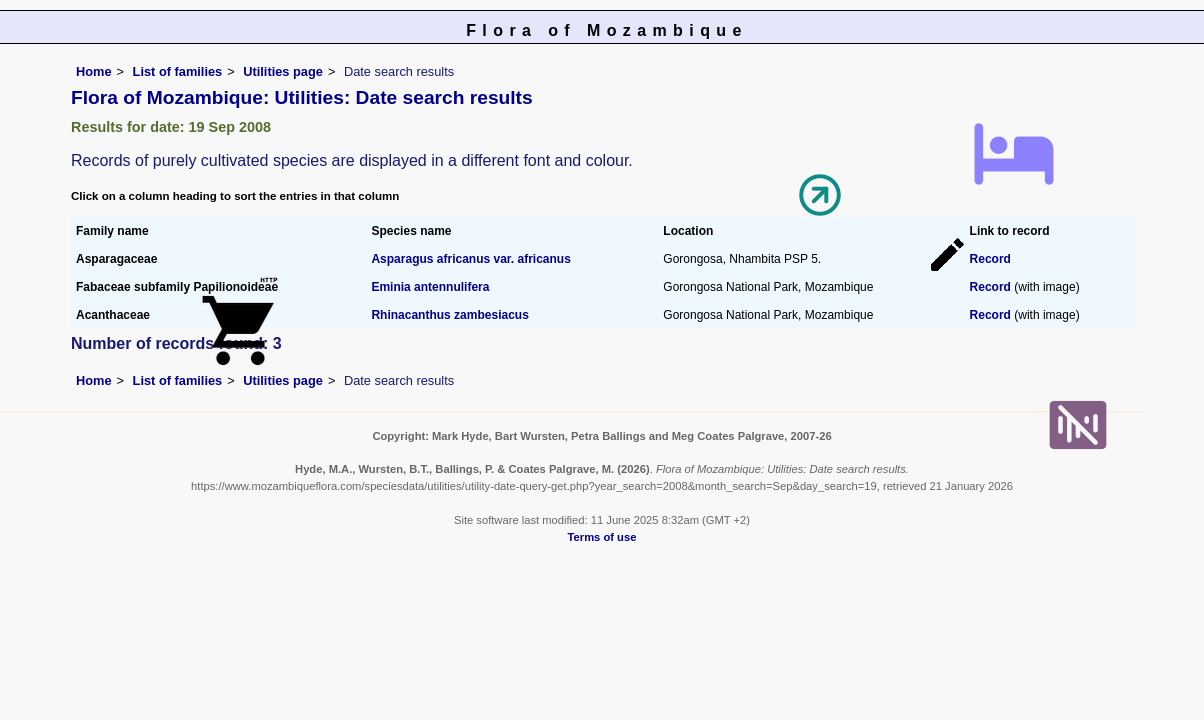 Image resolution: width=1204 pixels, height=720 pixels. Describe the element at coordinates (820, 195) in the screenshot. I see `open link in new tab or window` at that location.